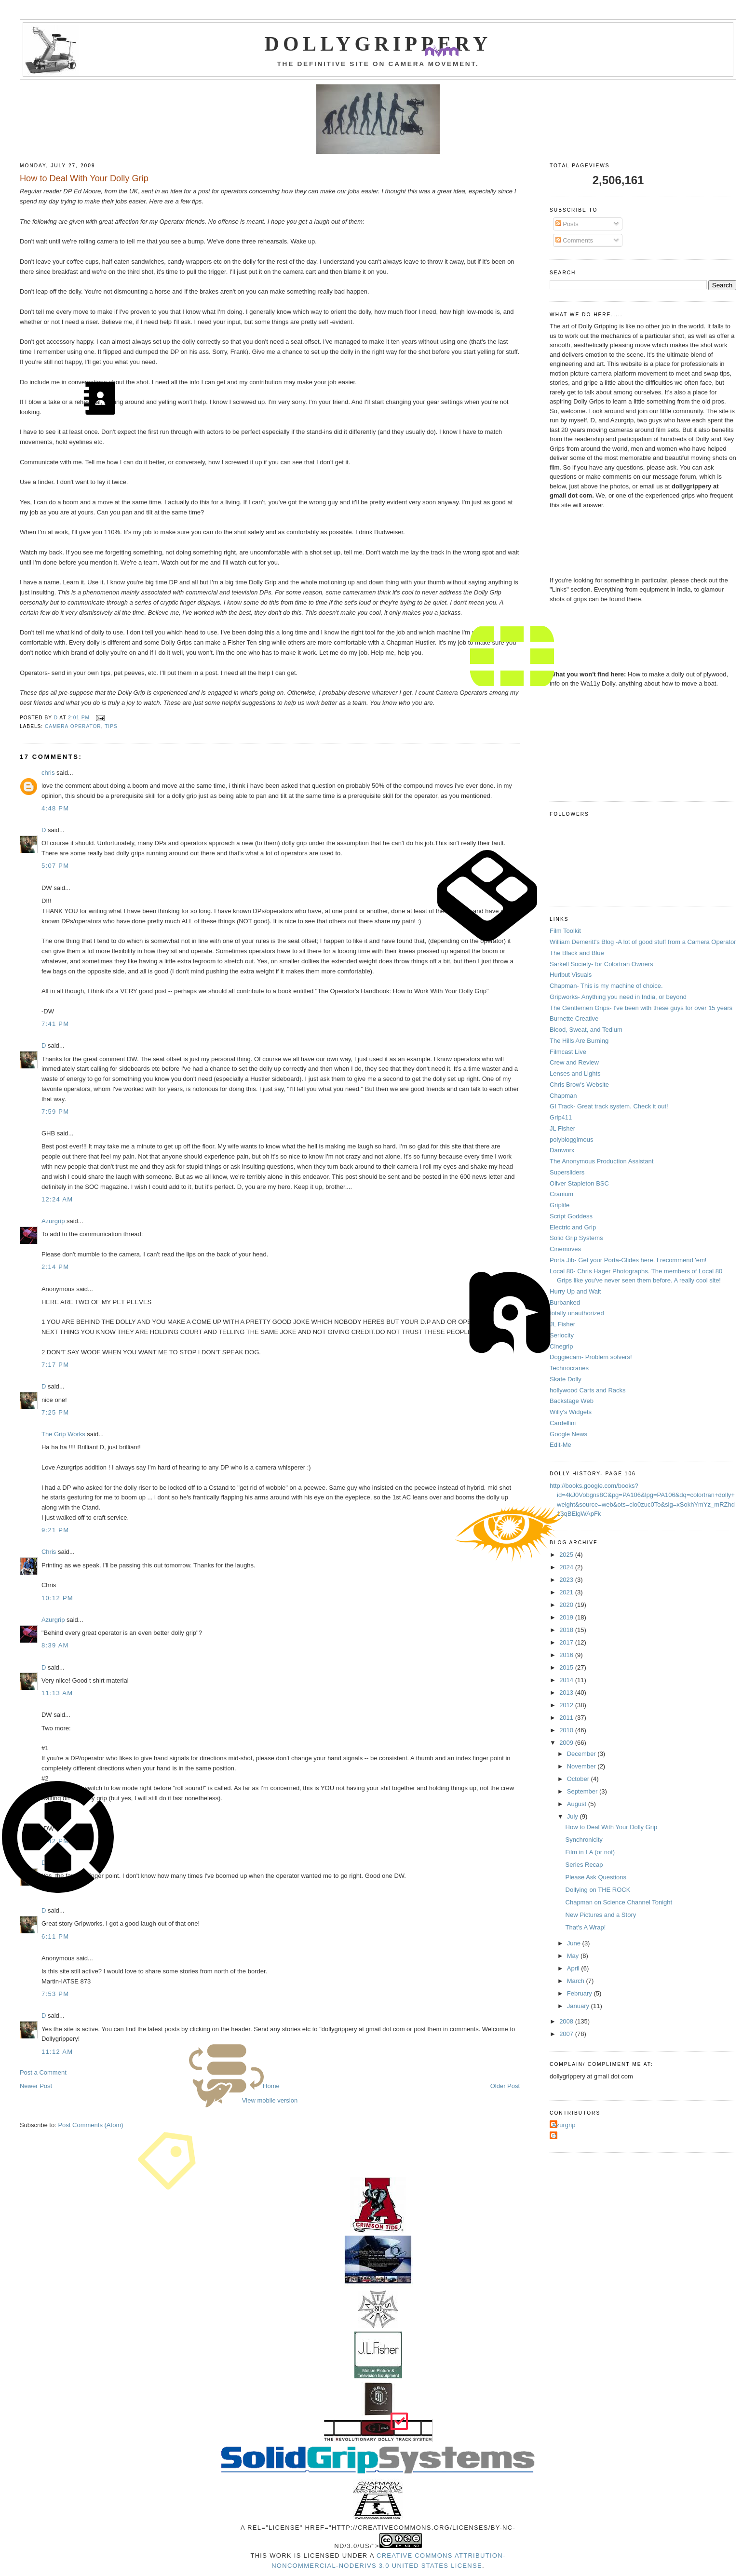 Image resolution: width=756 pixels, height=2576 pixels. What do you see at coordinates (58, 1837) in the screenshot?
I see `visit opencritic website for game reviews` at bounding box center [58, 1837].